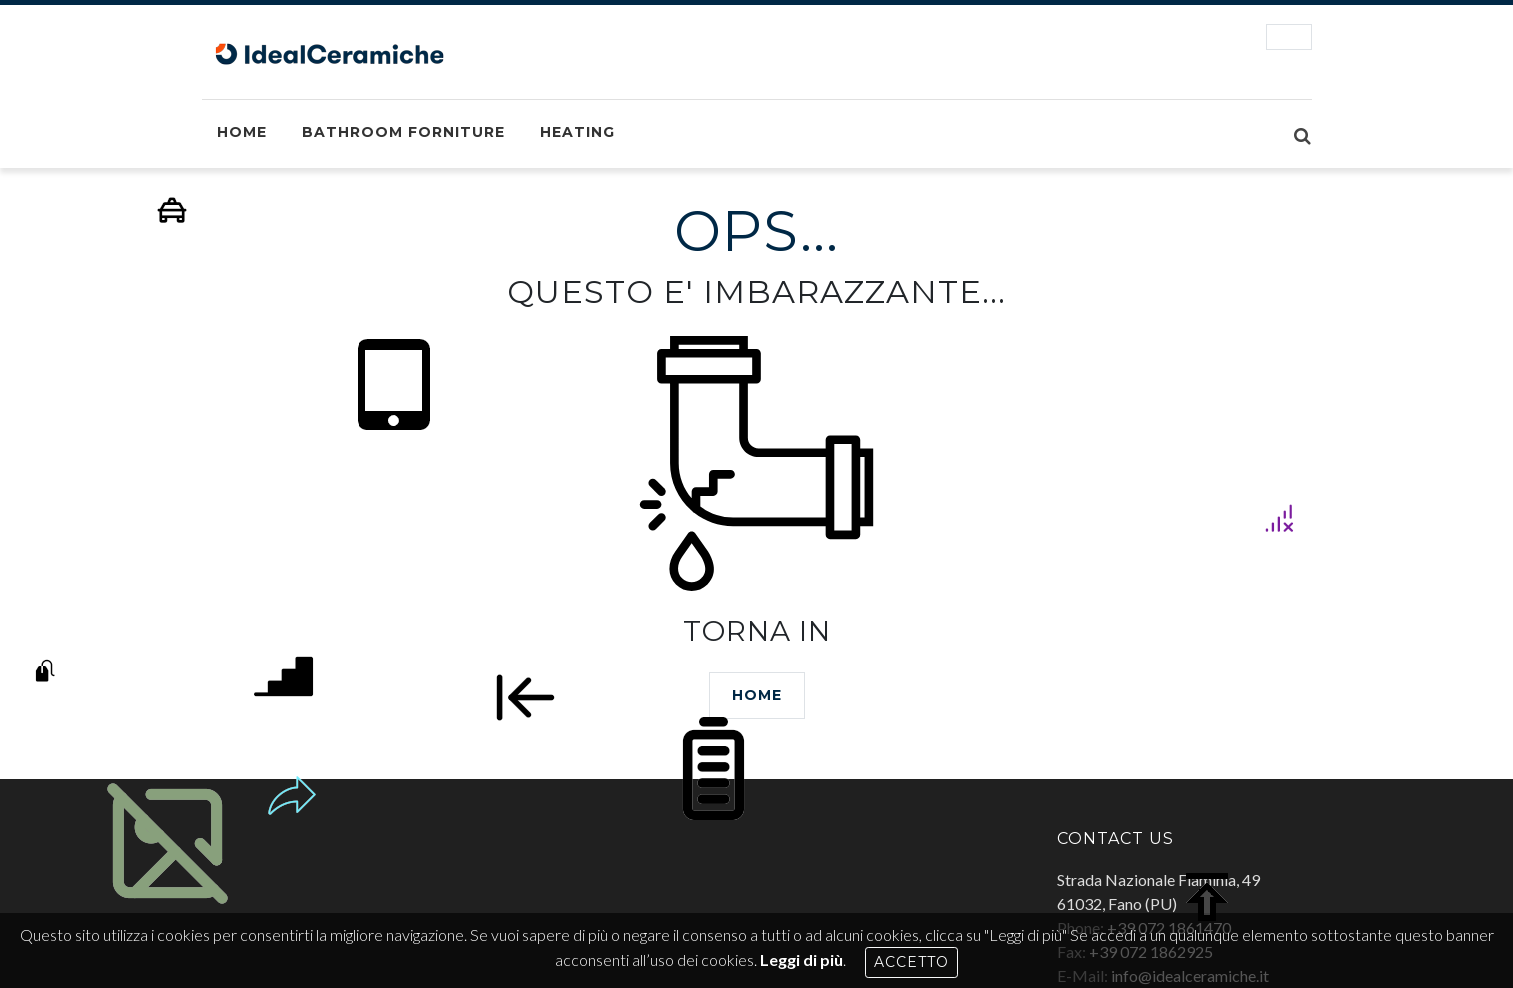 The width and height of the screenshot is (1513, 988). Describe the element at coordinates (44, 671) in the screenshot. I see `browse tea or hot beverage options` at that location.